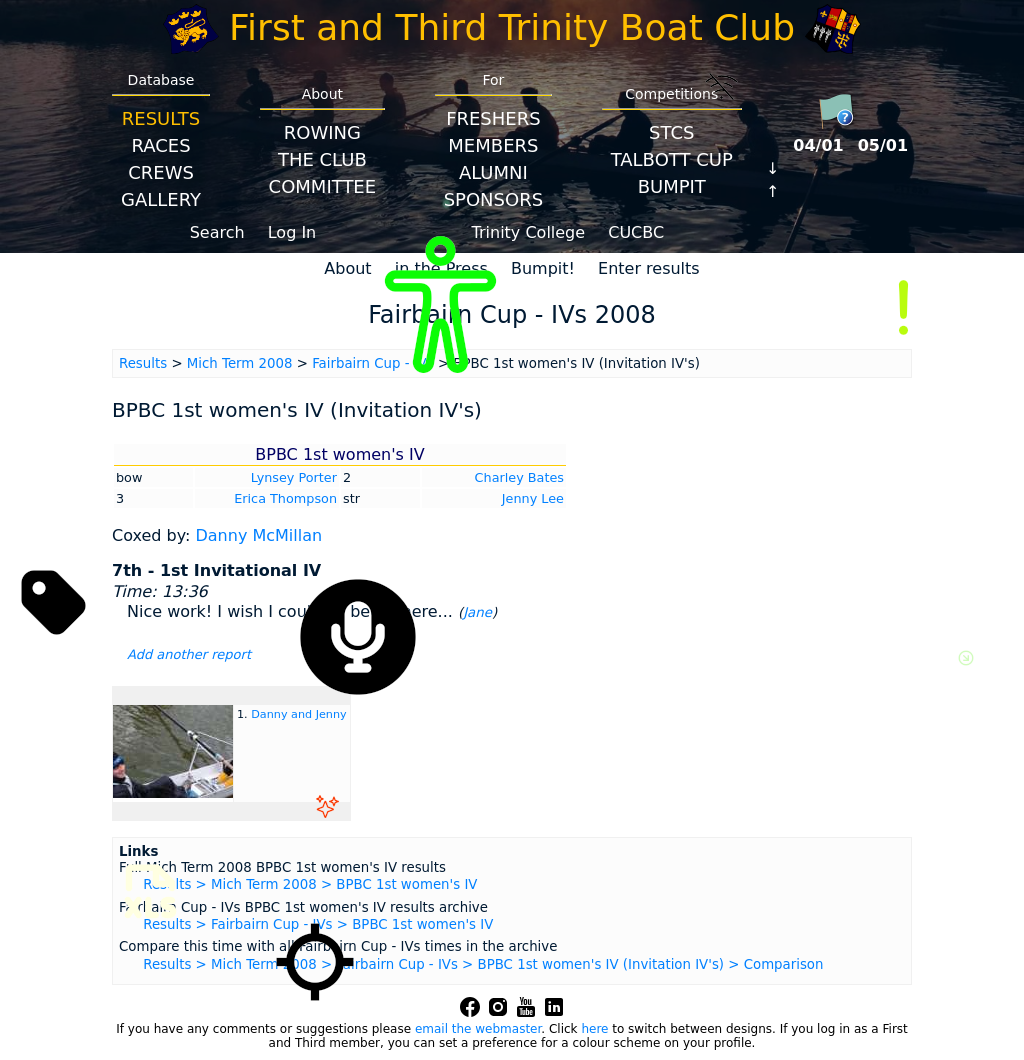 The height and width of the screenshot is (1060, 1024). What do you see at coordinates (721, 86) in the screenshot?
I see `indicates no wifi connection` at bounding box center [721, 86].